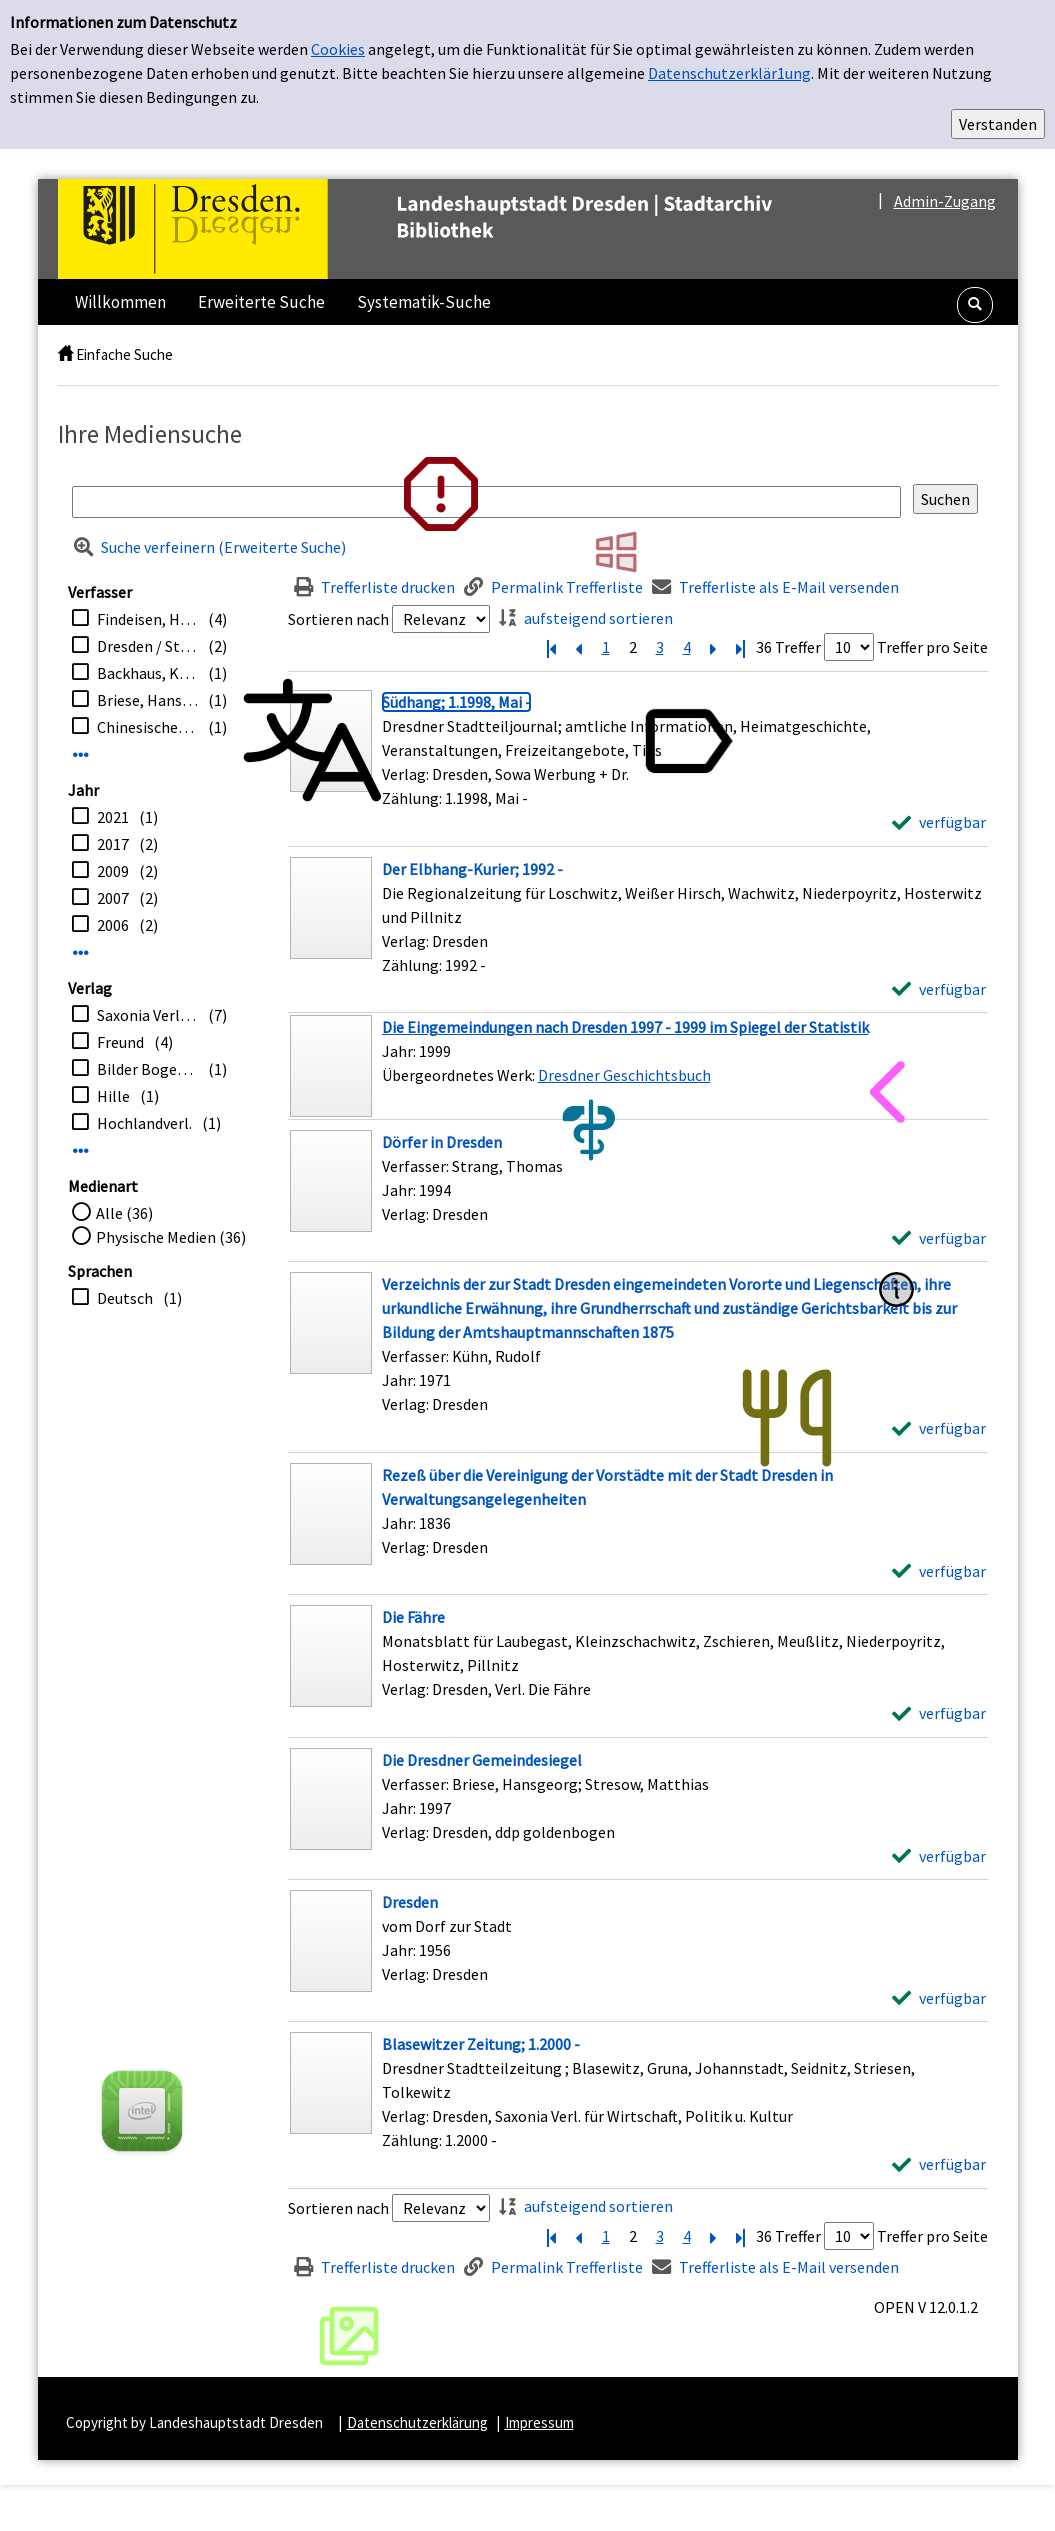  I want to click on view CPU or processor information, so click(142, 2111).